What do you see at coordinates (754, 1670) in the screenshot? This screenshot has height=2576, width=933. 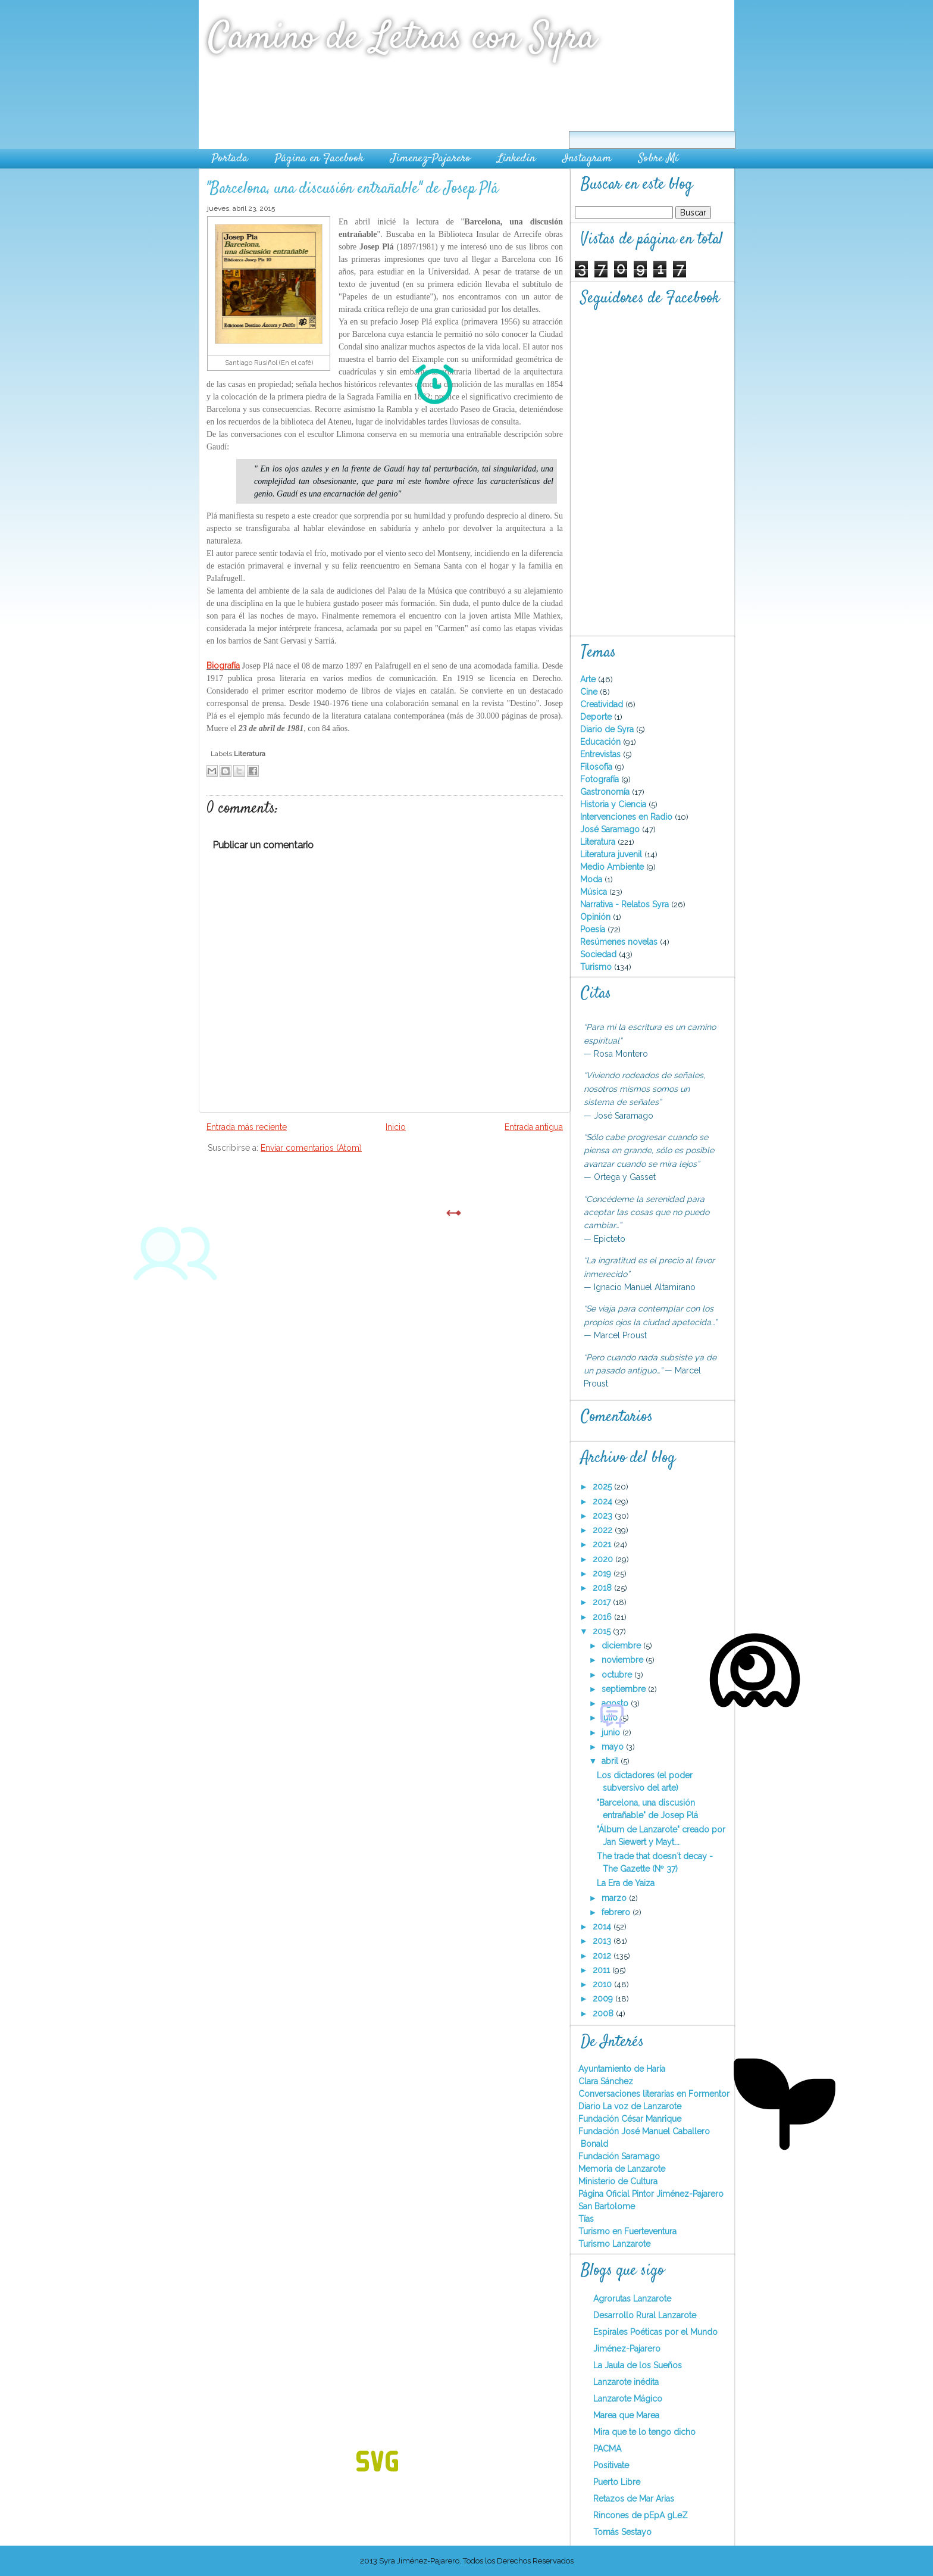 I see `livewire framework branding` at bounding box center [754, 1670].